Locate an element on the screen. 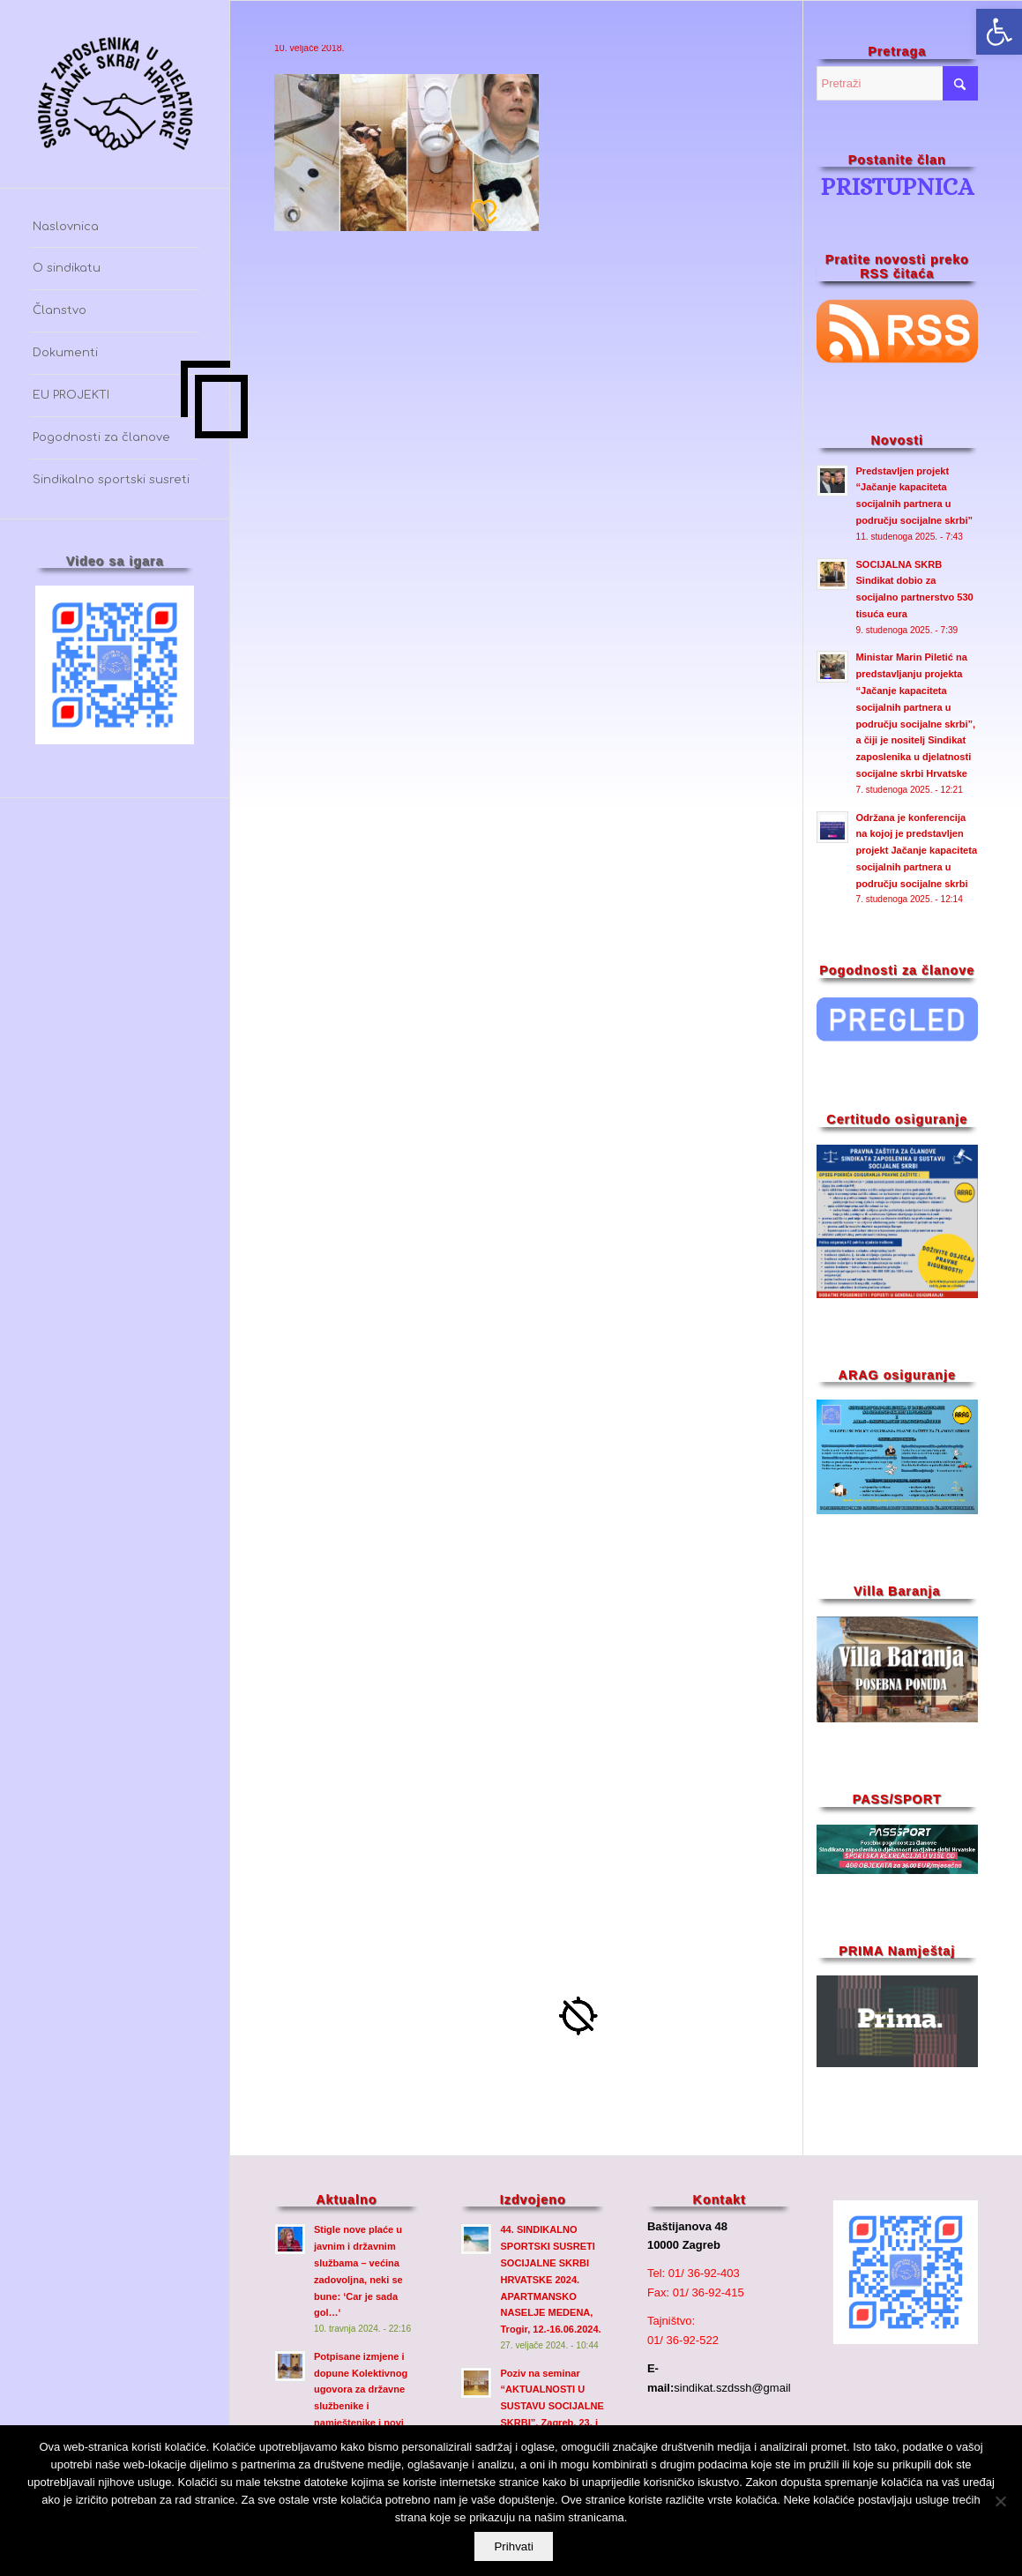 The height and width of the screenshot is (2576, 1022). GPS or location services are disabled is located at coordinates (578, 2016).